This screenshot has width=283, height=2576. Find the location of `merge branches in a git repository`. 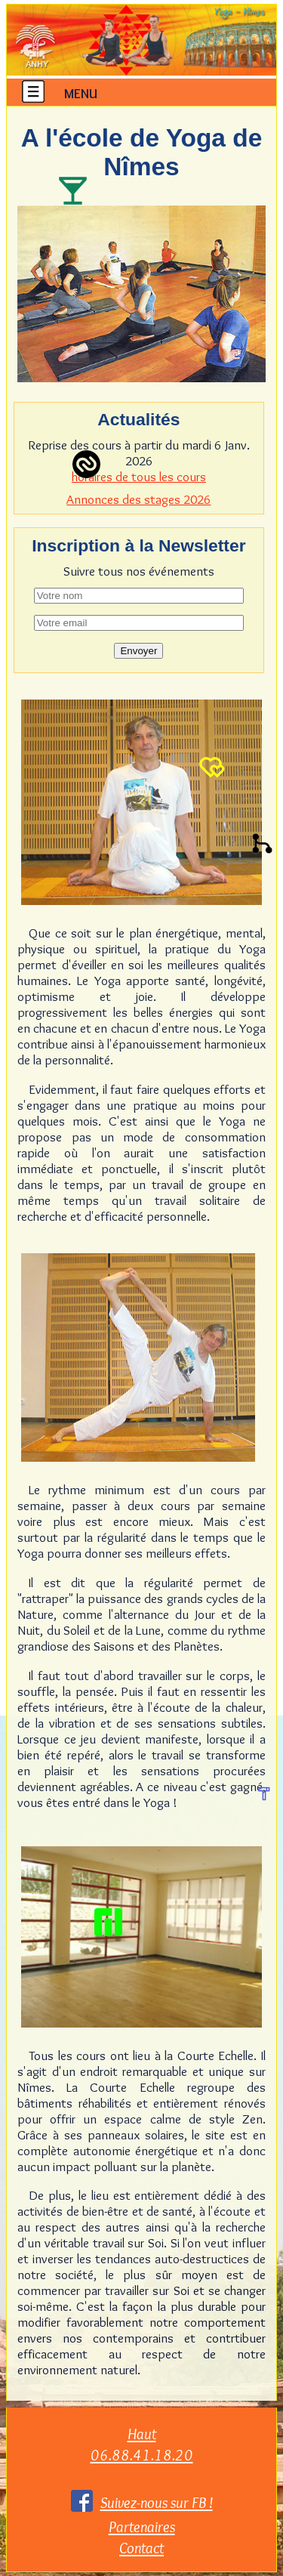

merge branches in a git repository is located at coordinates (262, 843).